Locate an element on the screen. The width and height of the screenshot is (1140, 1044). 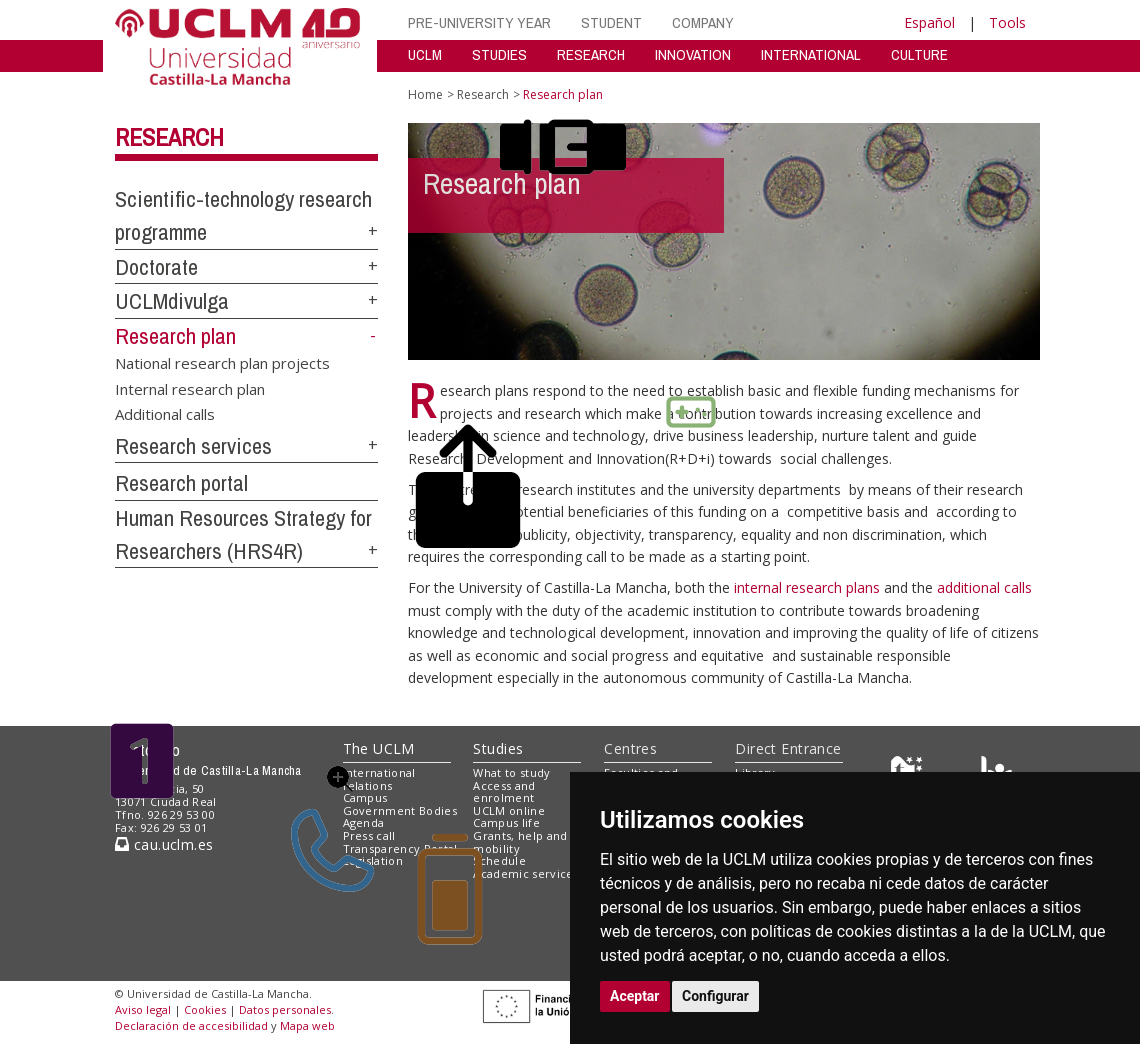
indicates high battery level is located at coordinates (450, 891).